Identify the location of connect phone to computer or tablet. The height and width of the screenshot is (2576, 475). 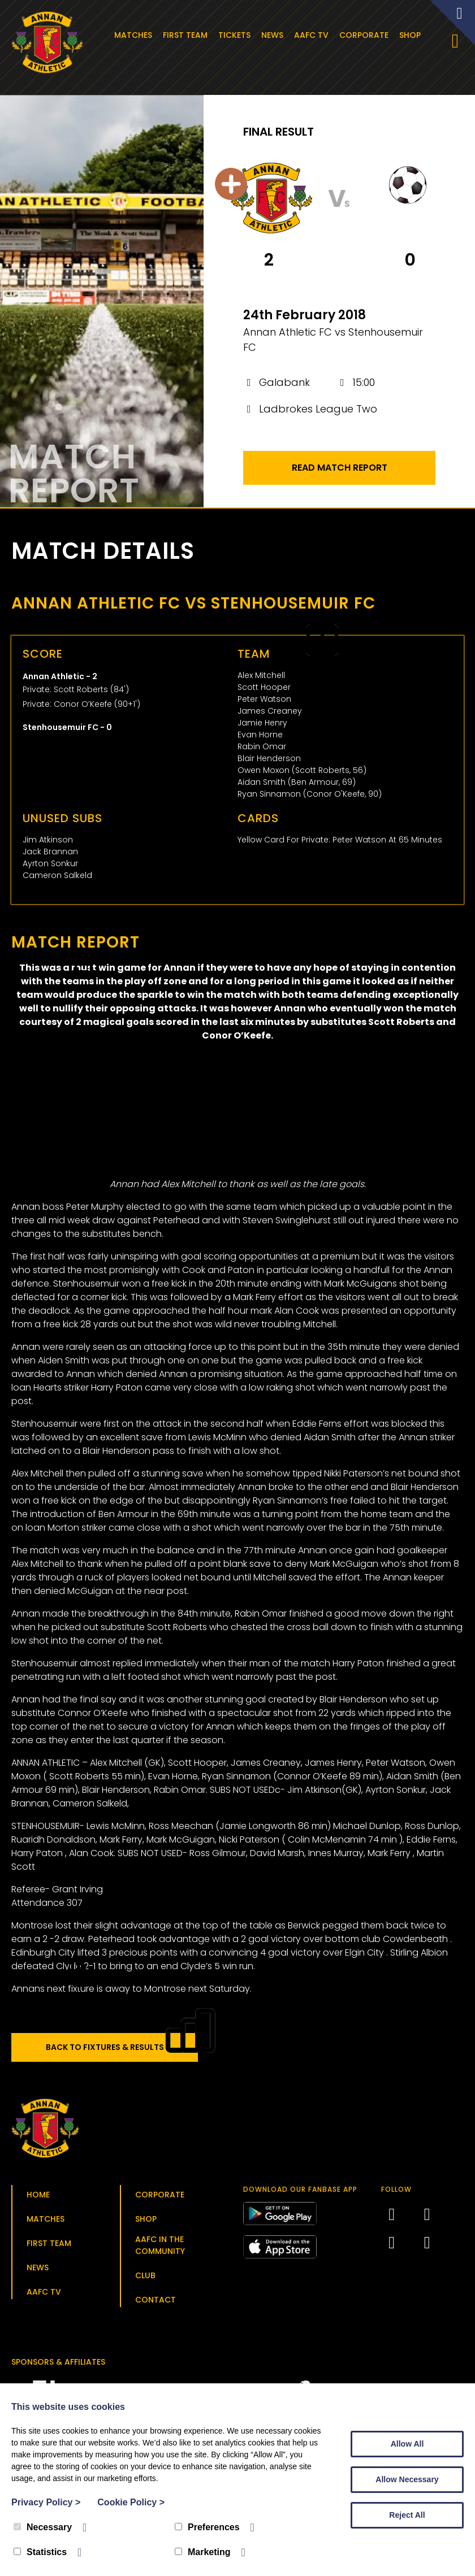
(85, 965).